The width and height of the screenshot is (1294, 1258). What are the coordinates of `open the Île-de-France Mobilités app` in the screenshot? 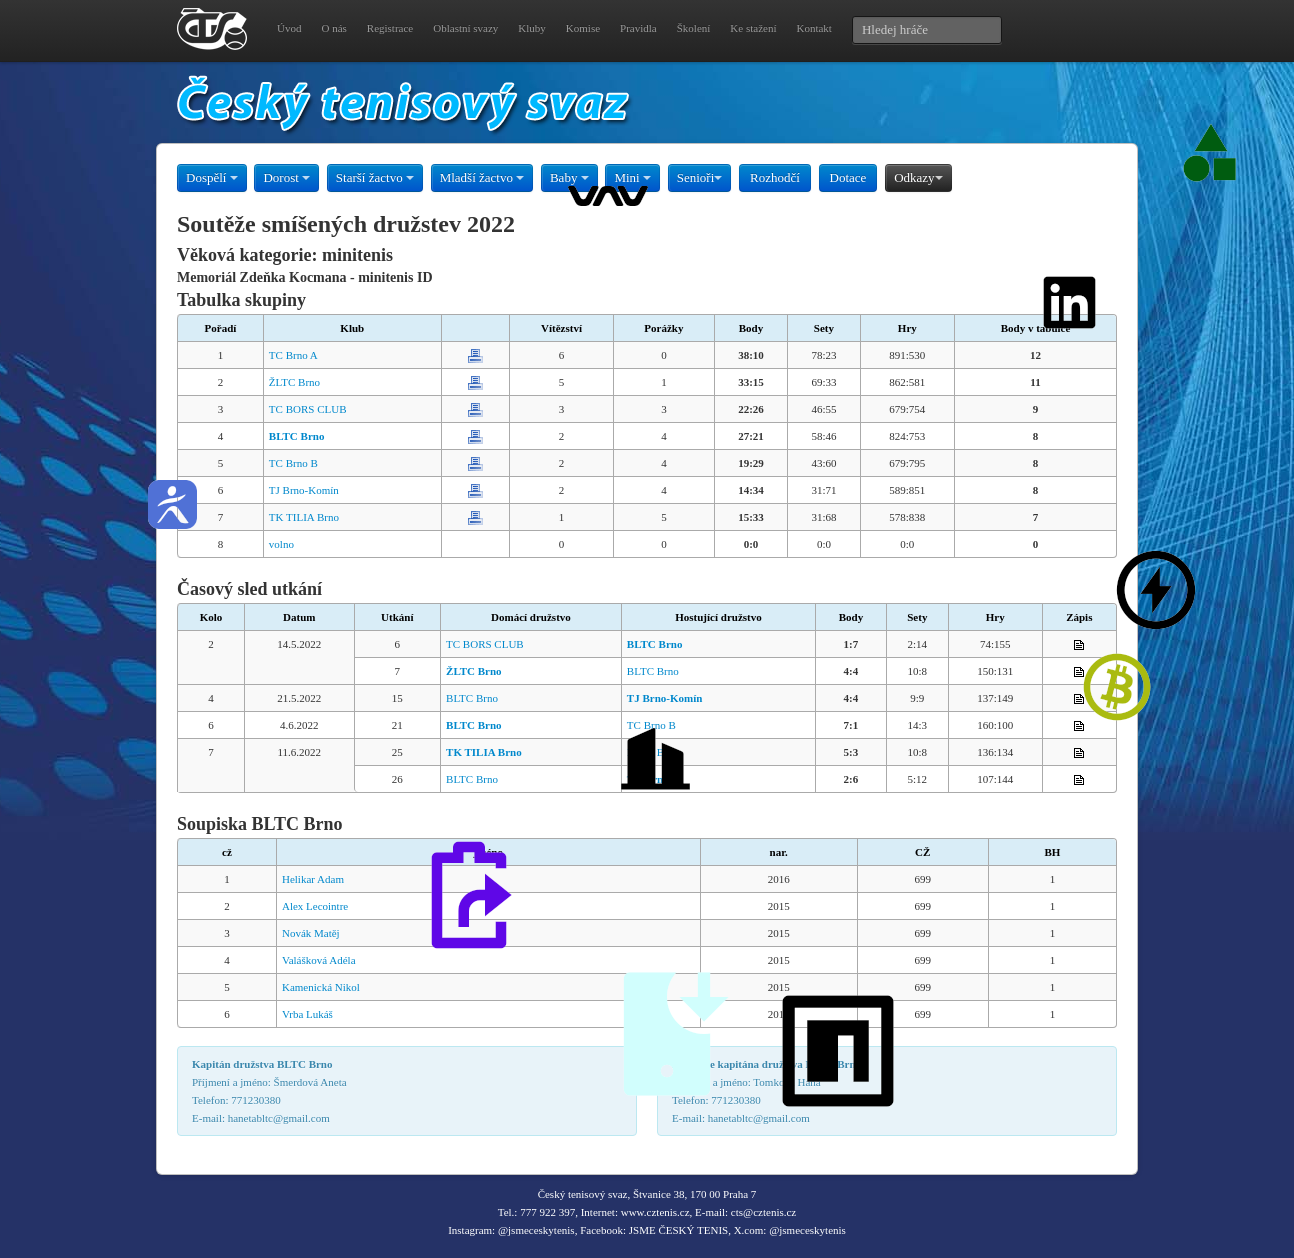 It's located at (172, 504).